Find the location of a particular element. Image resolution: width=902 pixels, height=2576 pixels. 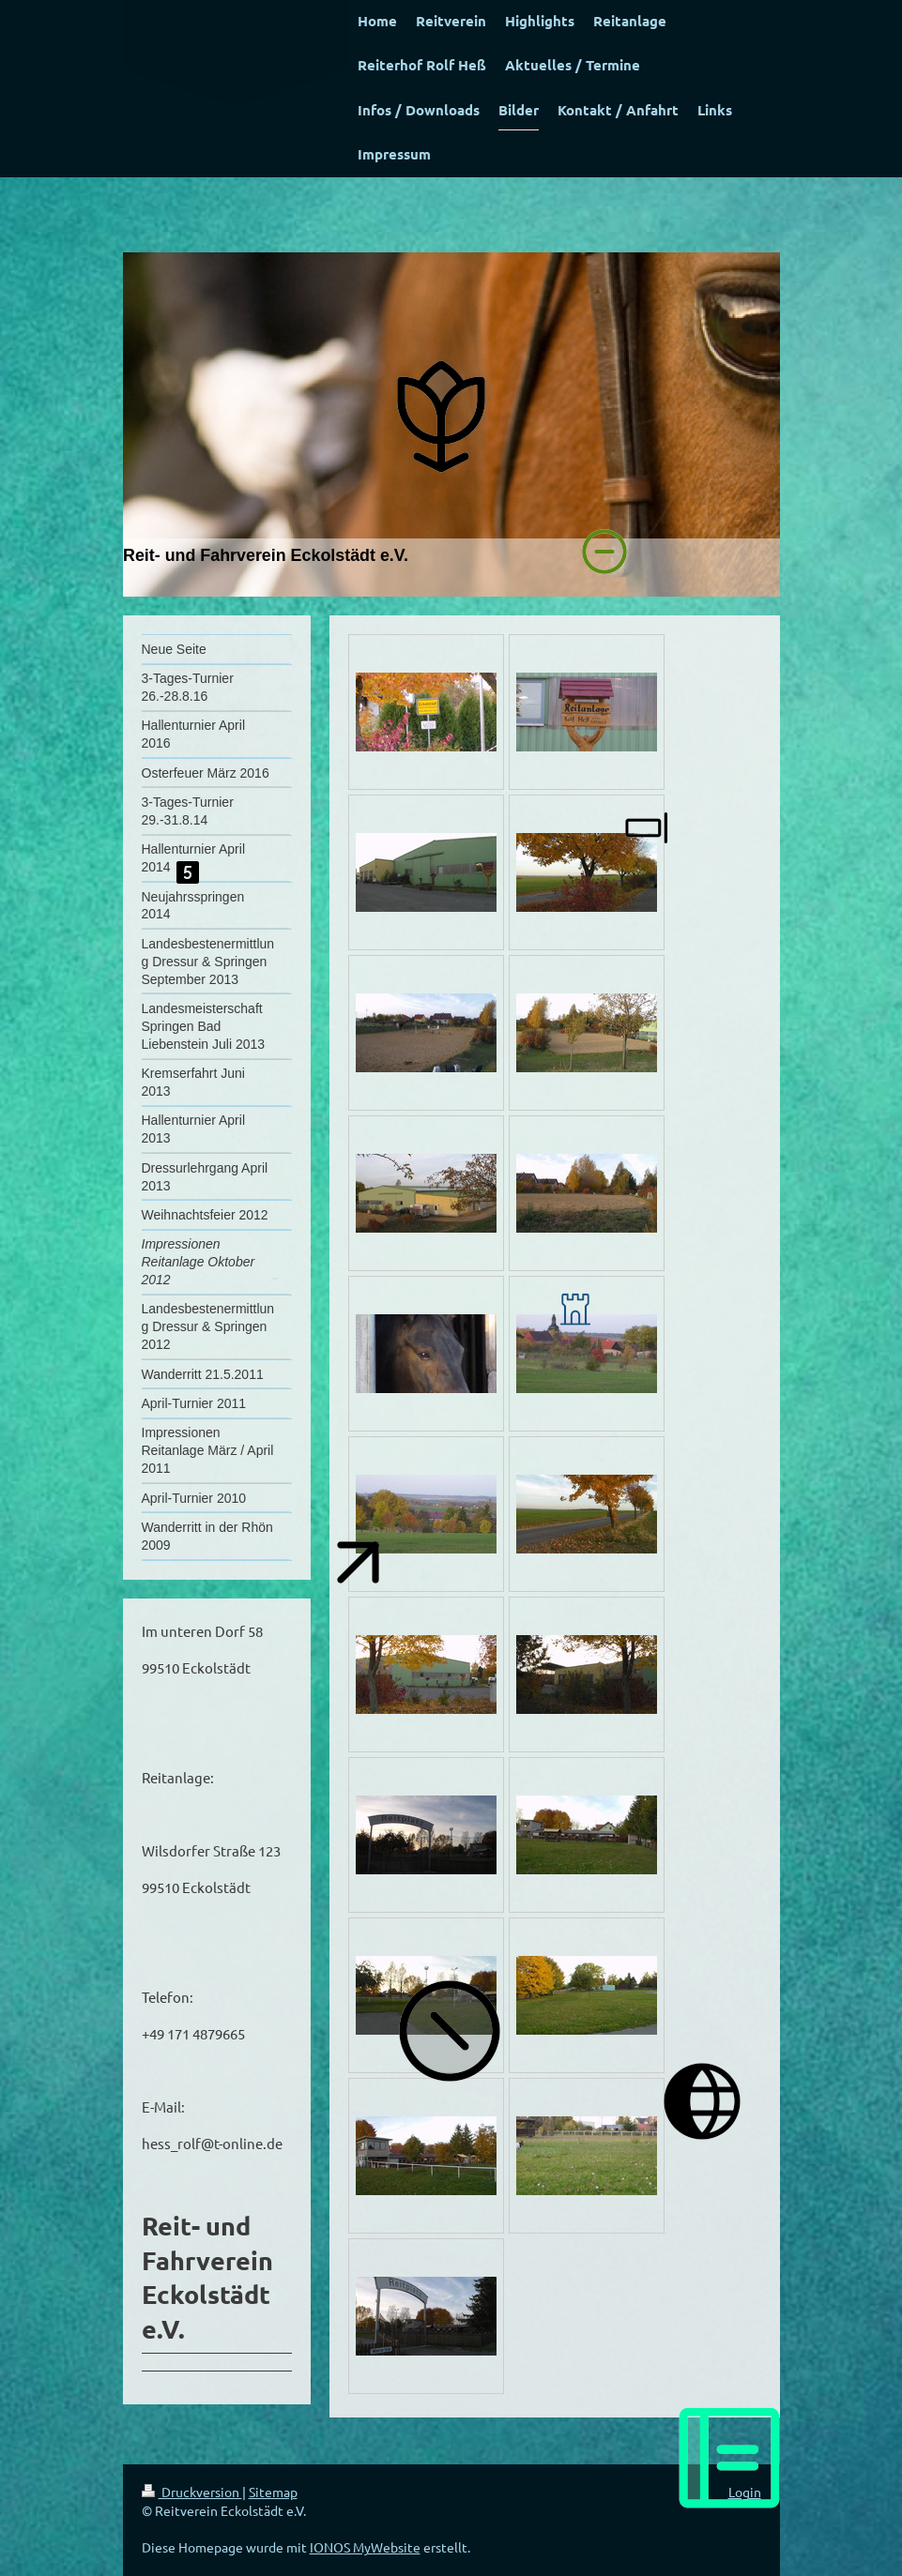

switch to global or worldwide view is located at coordinates (702, 2101).